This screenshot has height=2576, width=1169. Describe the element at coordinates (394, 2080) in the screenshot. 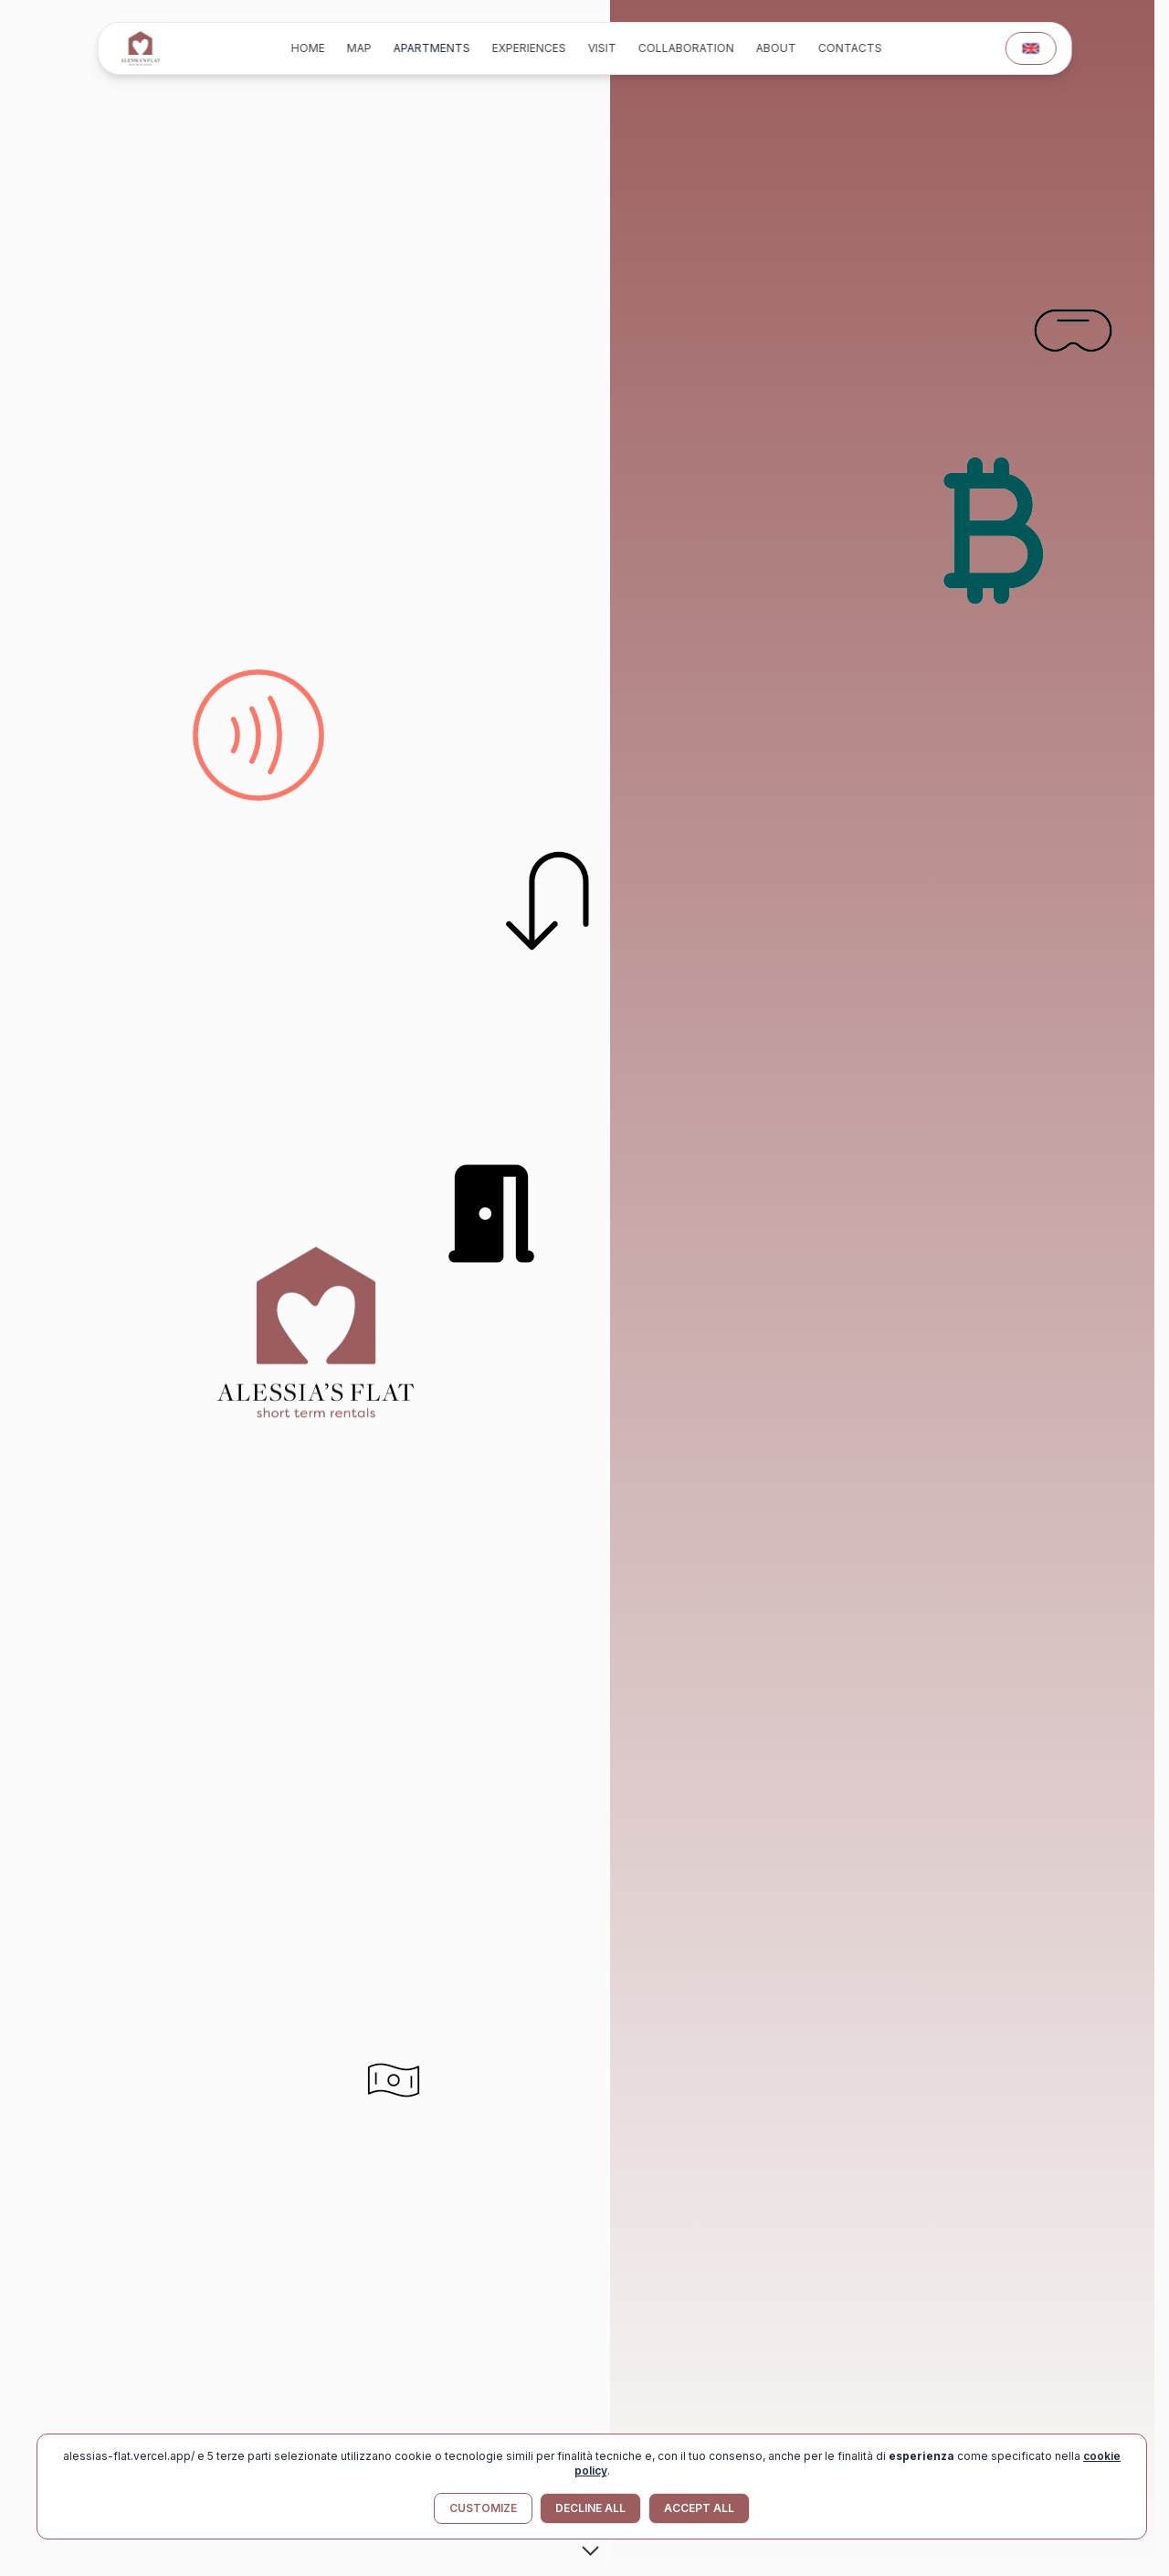

I see `view payment or transaction details` at that location.